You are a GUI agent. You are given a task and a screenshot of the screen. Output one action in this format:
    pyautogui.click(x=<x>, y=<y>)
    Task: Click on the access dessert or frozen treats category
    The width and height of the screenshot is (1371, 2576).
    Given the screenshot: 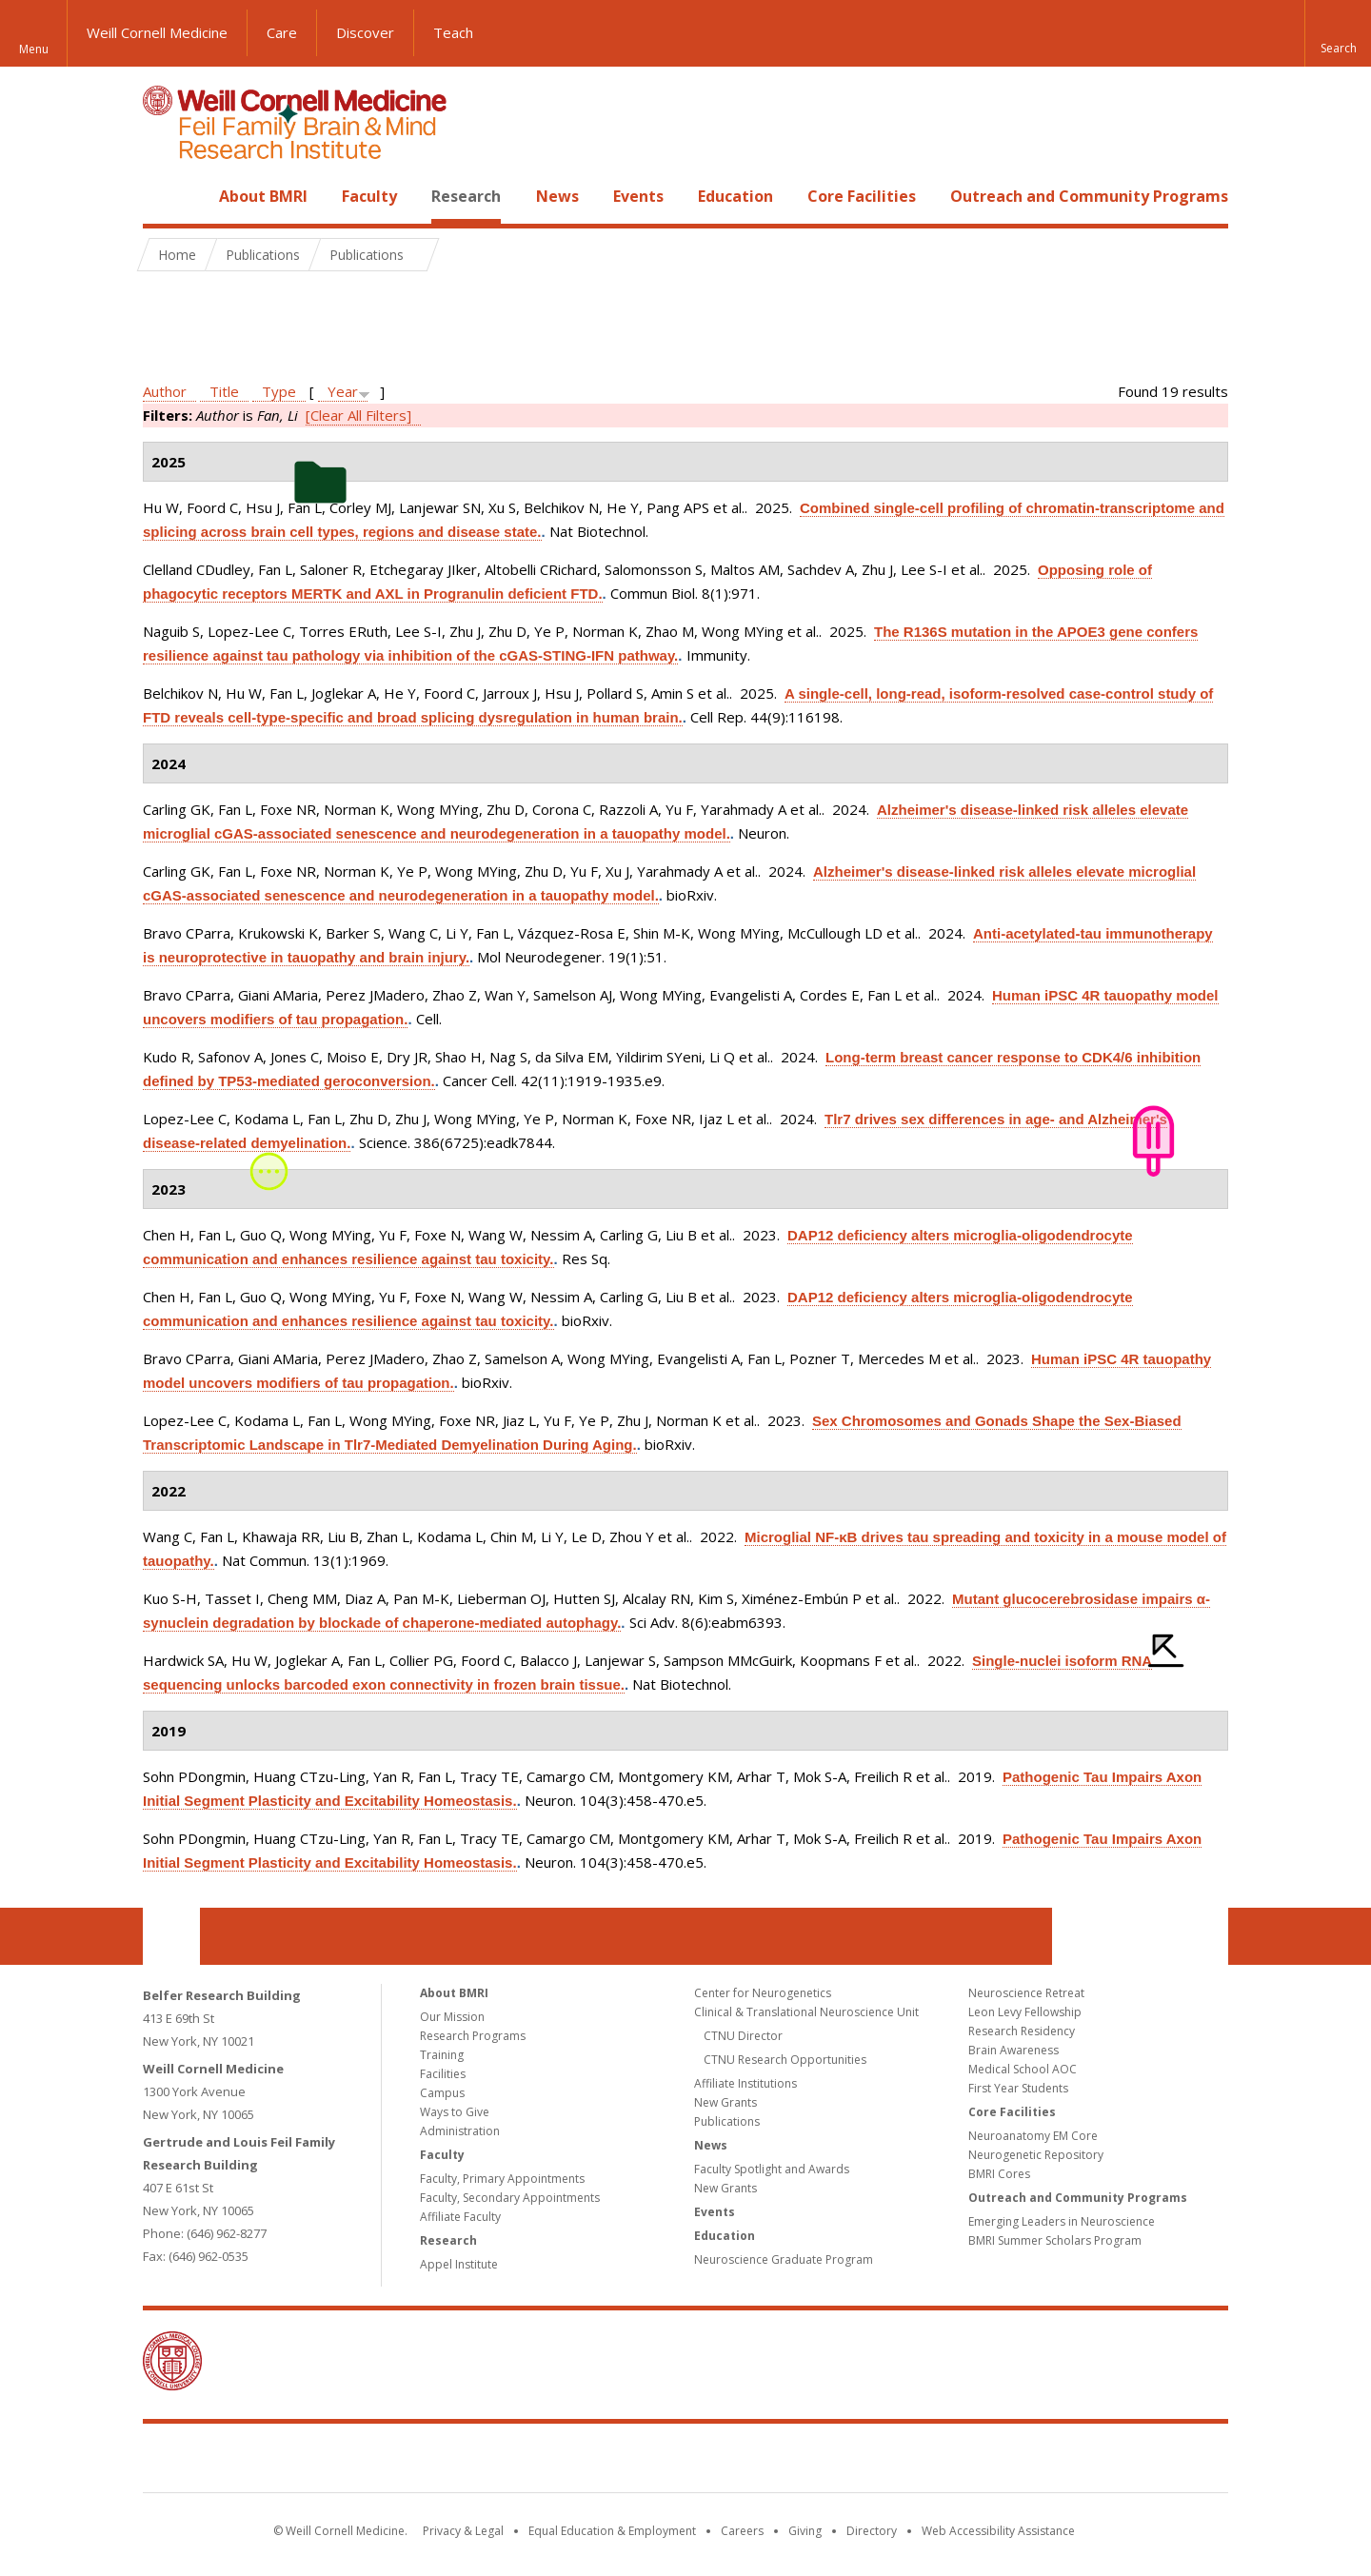 What is the action you would take?
    pyautogui.click(x=1153, y=1139)
    